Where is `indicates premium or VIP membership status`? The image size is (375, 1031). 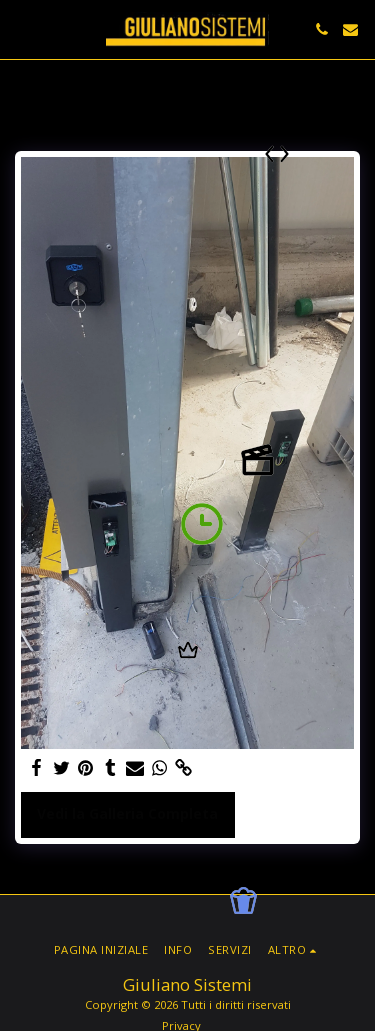
indicates premium or VIP membership status is located at coordinates (188, 651).